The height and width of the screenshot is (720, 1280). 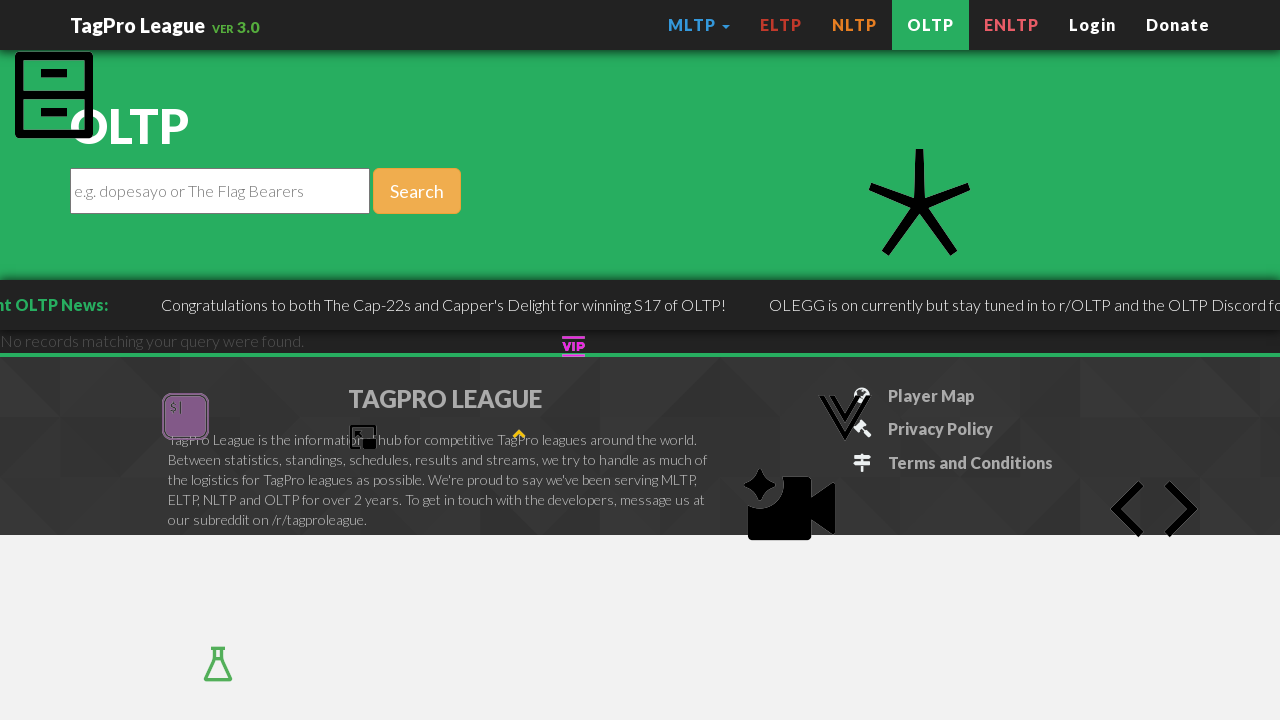 What do you see at coordinates (363, 437) in the screenshot?
I see `exit picture-in-picture mode` at bounding box center [363, 437].